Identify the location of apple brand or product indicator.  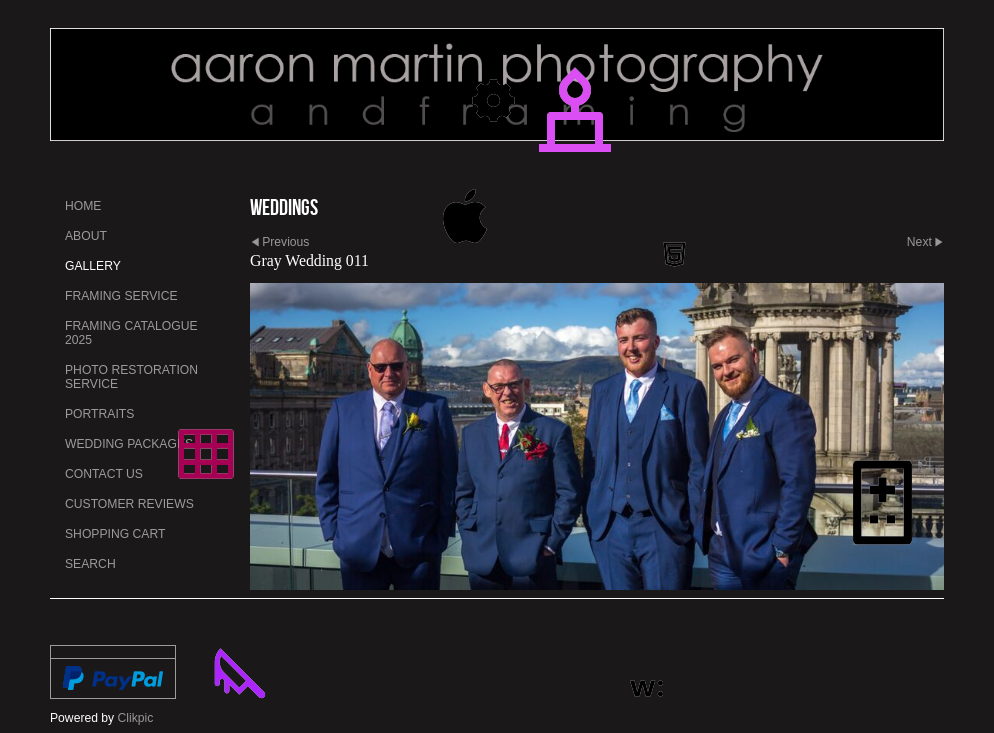
(465, 216).